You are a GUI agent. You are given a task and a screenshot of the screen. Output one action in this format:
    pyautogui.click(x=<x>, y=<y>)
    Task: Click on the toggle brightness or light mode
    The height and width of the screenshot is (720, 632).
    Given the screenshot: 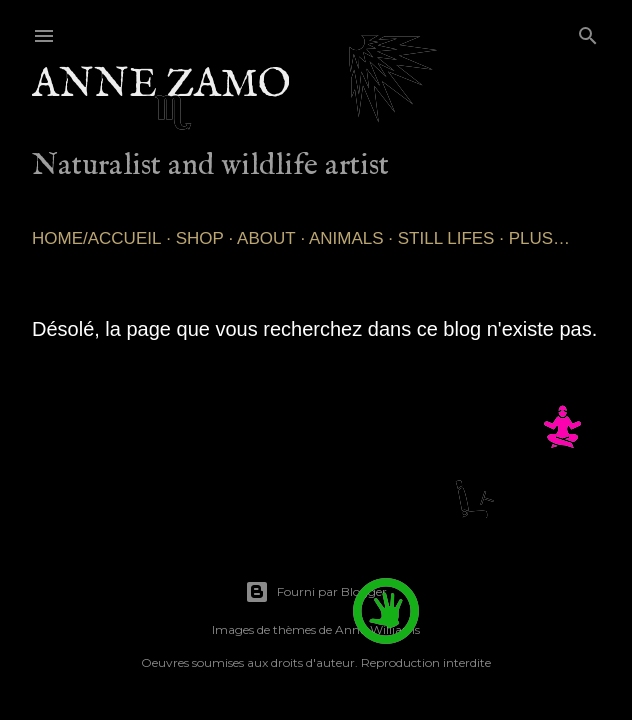 What is the action you would take?
    pyautogui.click(x=394, y=79)
    